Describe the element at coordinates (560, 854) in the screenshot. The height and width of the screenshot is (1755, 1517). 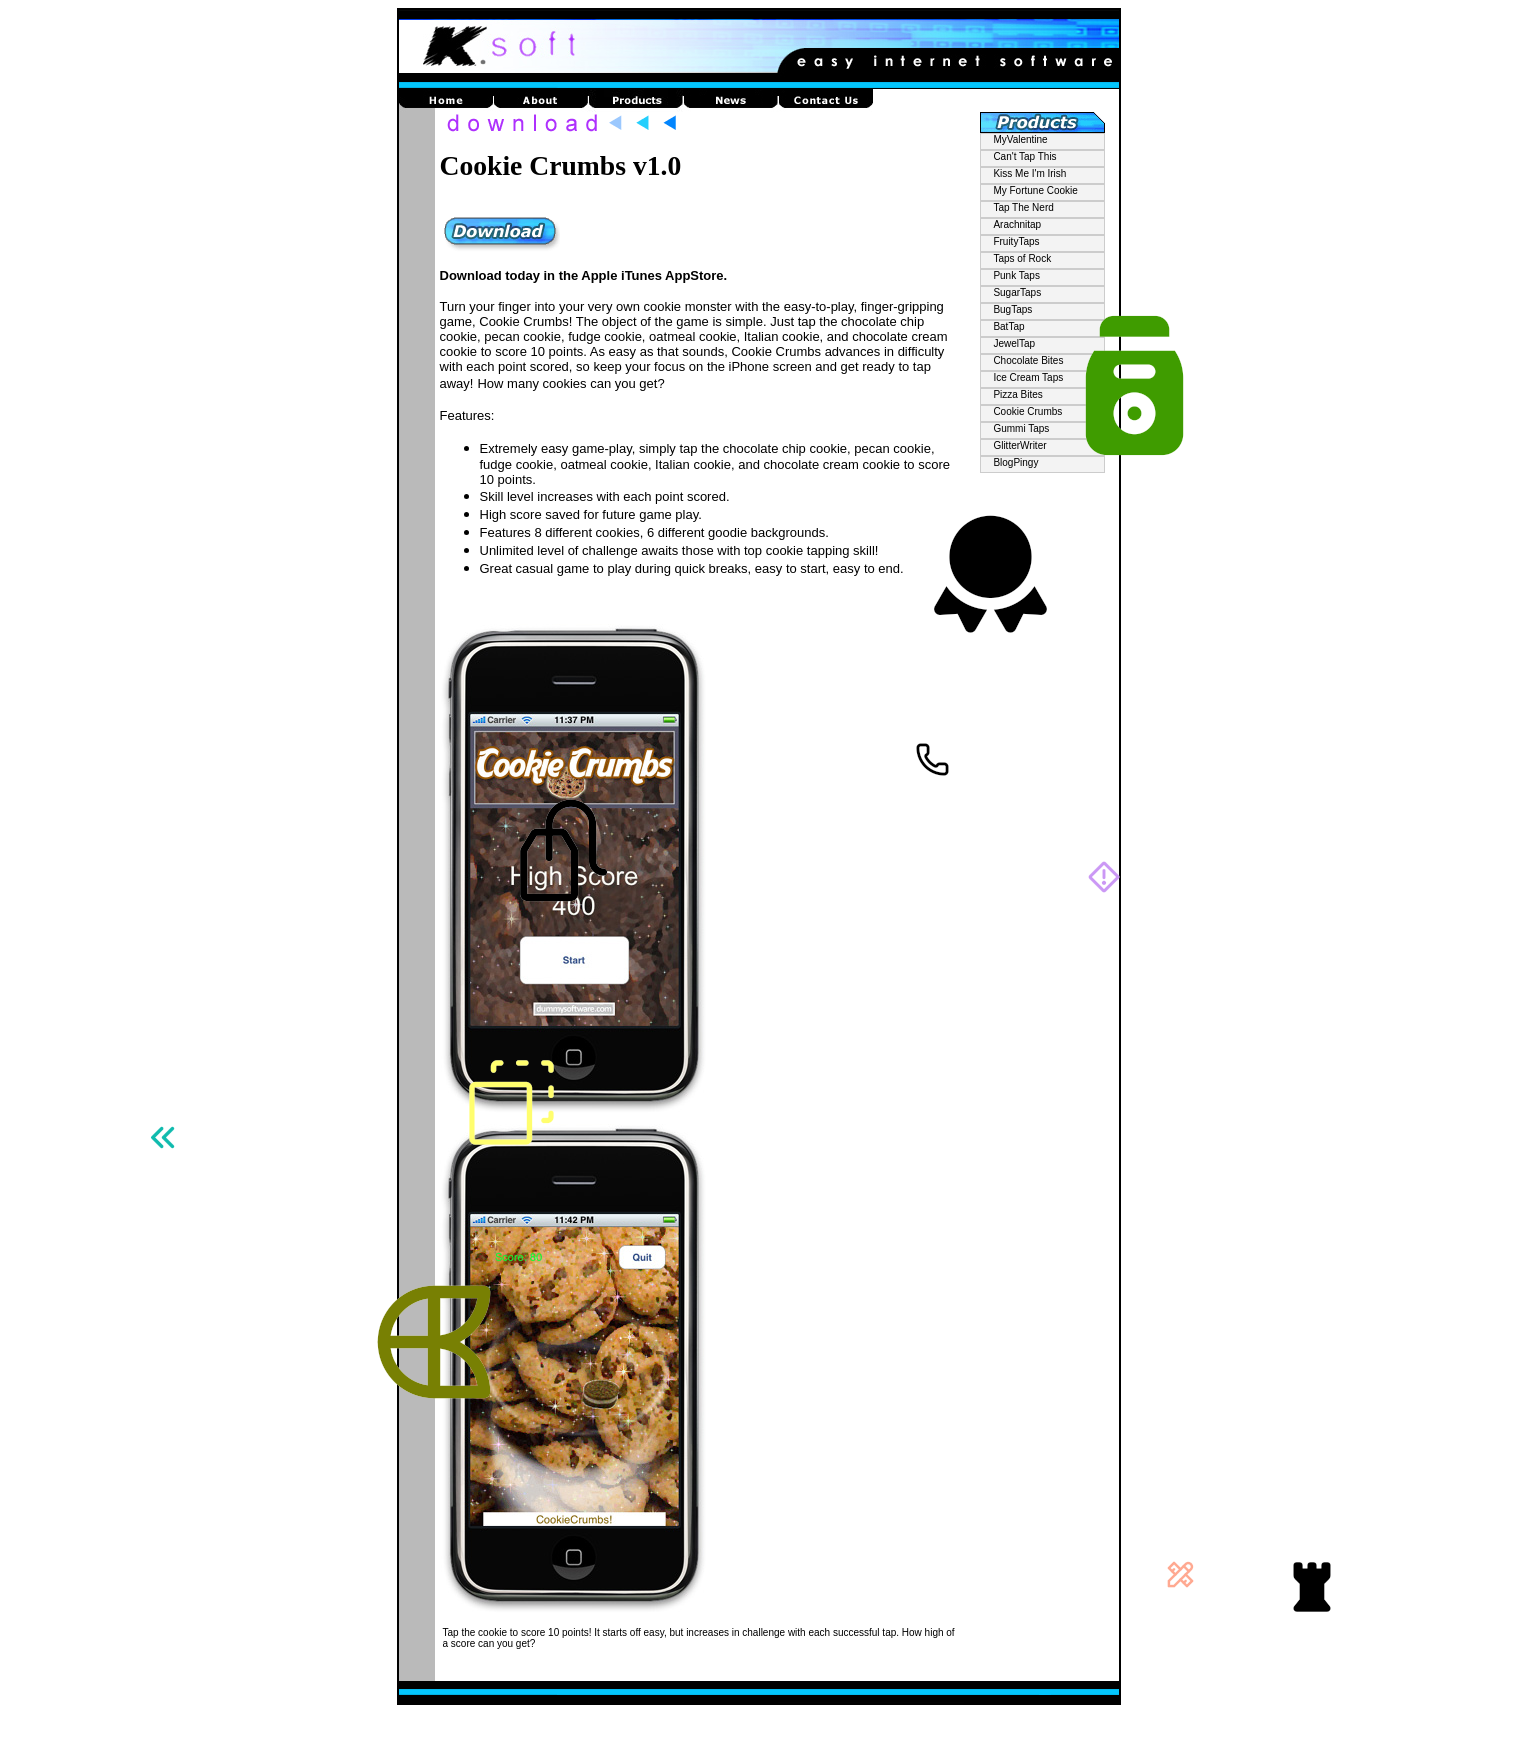
I see `select tea or hot beverage option` at that location.